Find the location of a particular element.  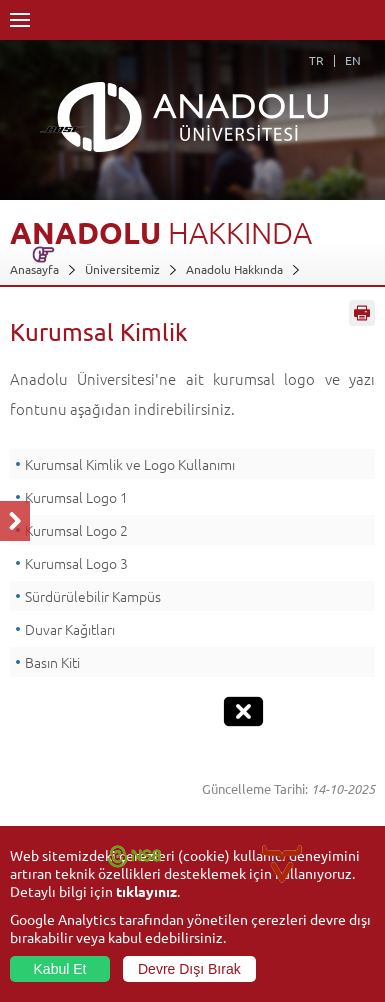

NS8 brand logo is located at coordinates (134, 856).